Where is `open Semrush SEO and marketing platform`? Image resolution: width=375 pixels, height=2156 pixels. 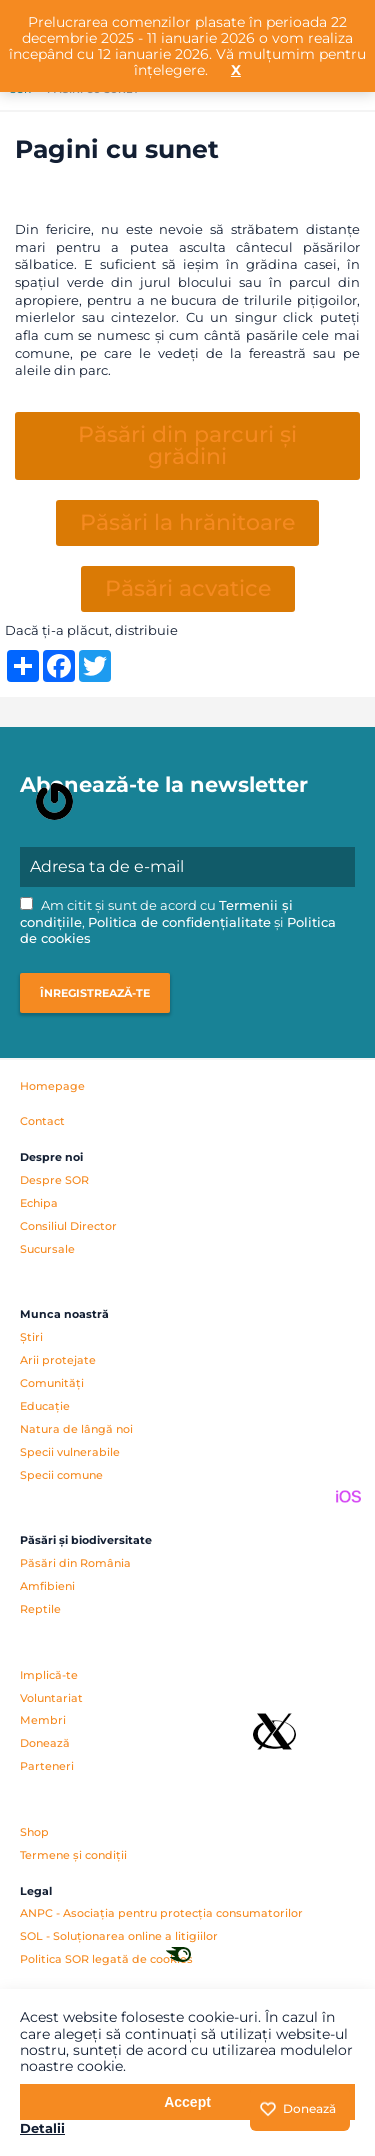 open Semrush SEO and marketing platform is located at coordinates (178, 1954).